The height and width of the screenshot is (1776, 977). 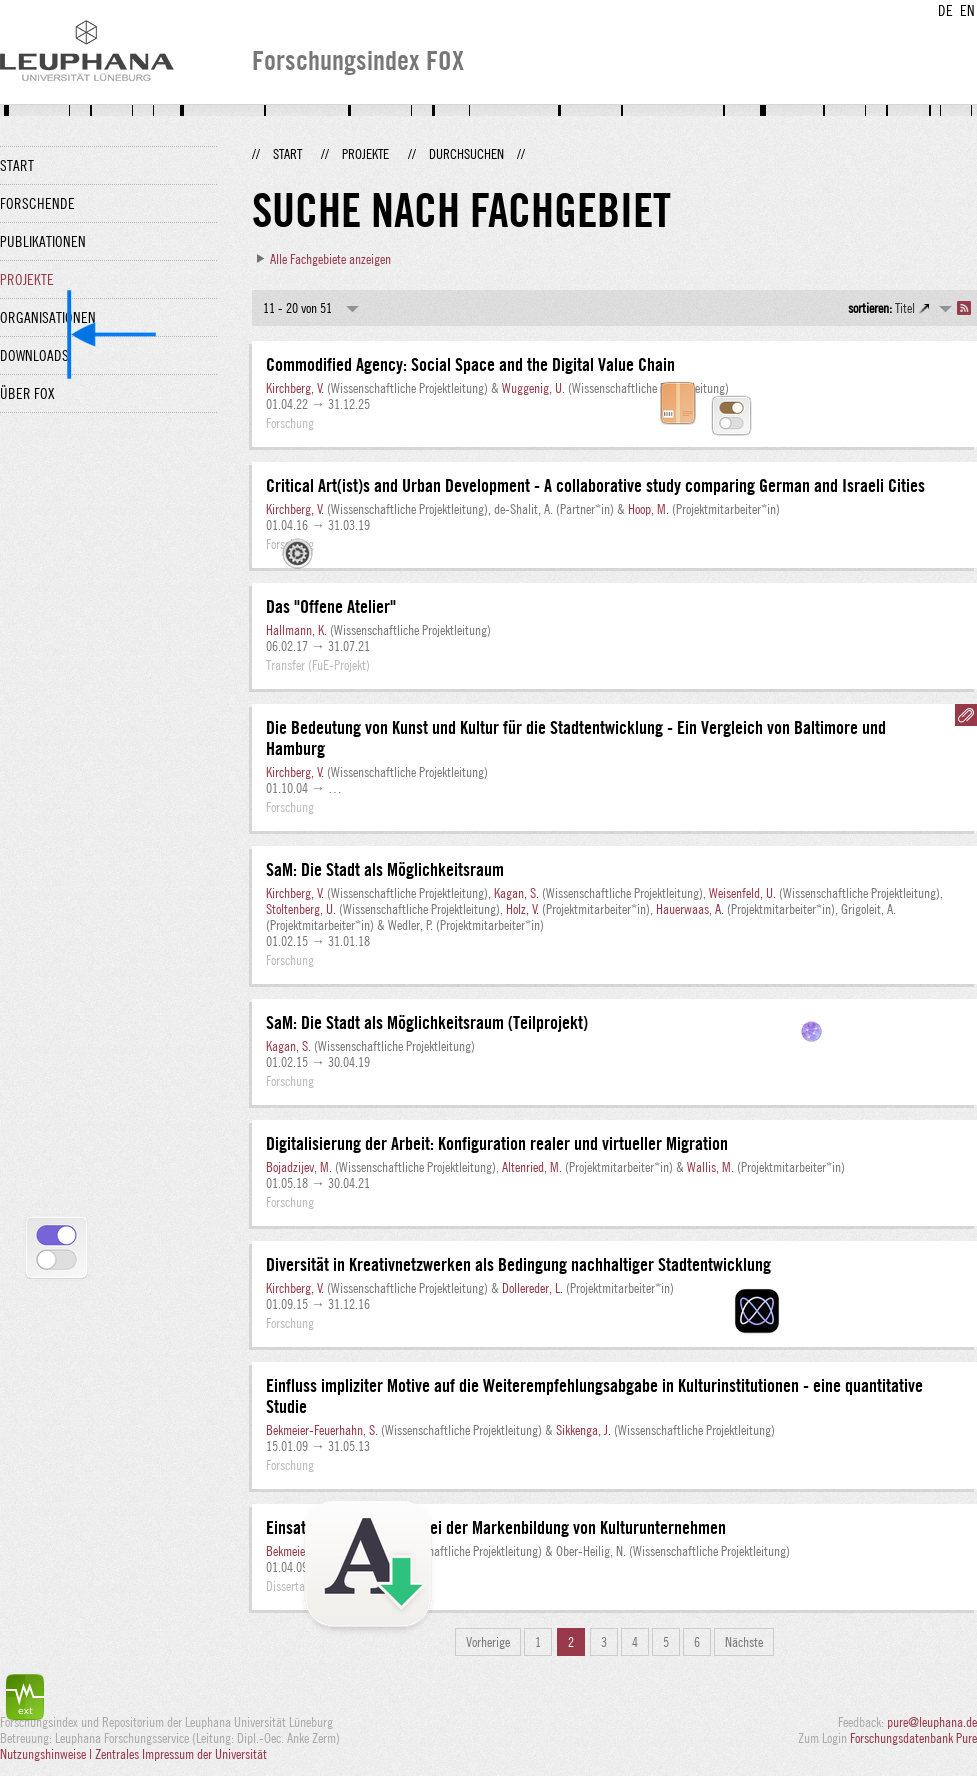 I want to click on open gnome tweaks settings, so click(x=731, y=415).